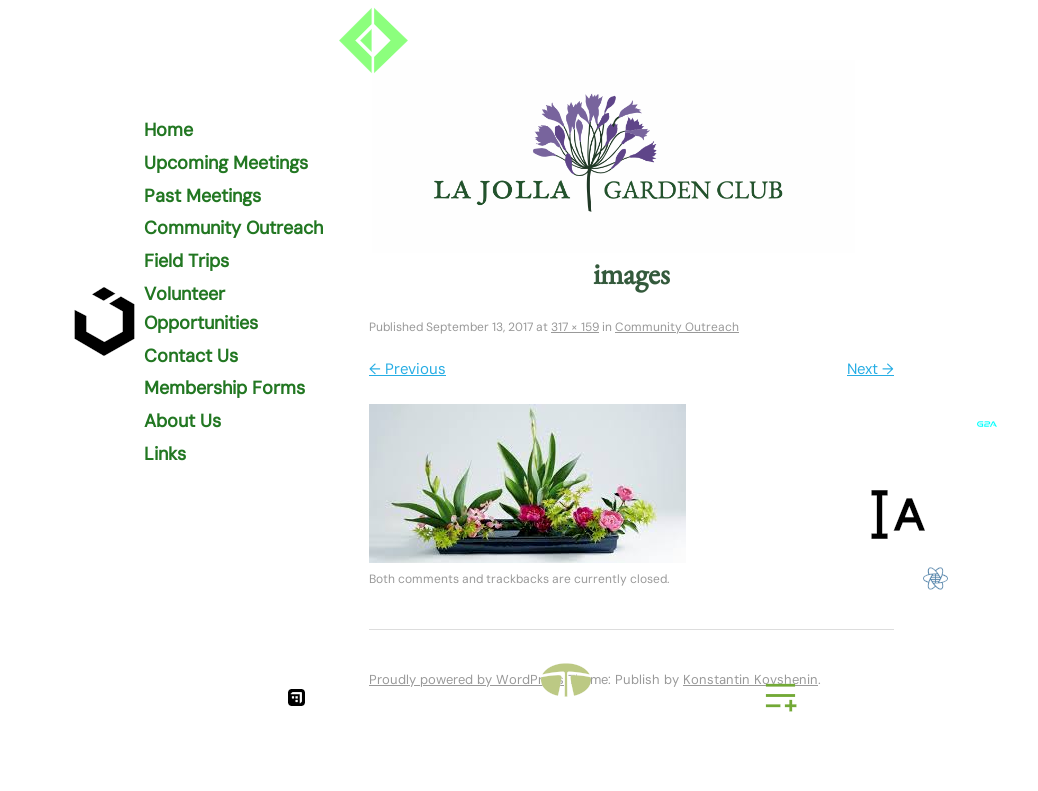 The image size is (1038, 791). Describe the element at coordinates (104, 321) in the screenshot. I see `UIkit framework logo` at that location.